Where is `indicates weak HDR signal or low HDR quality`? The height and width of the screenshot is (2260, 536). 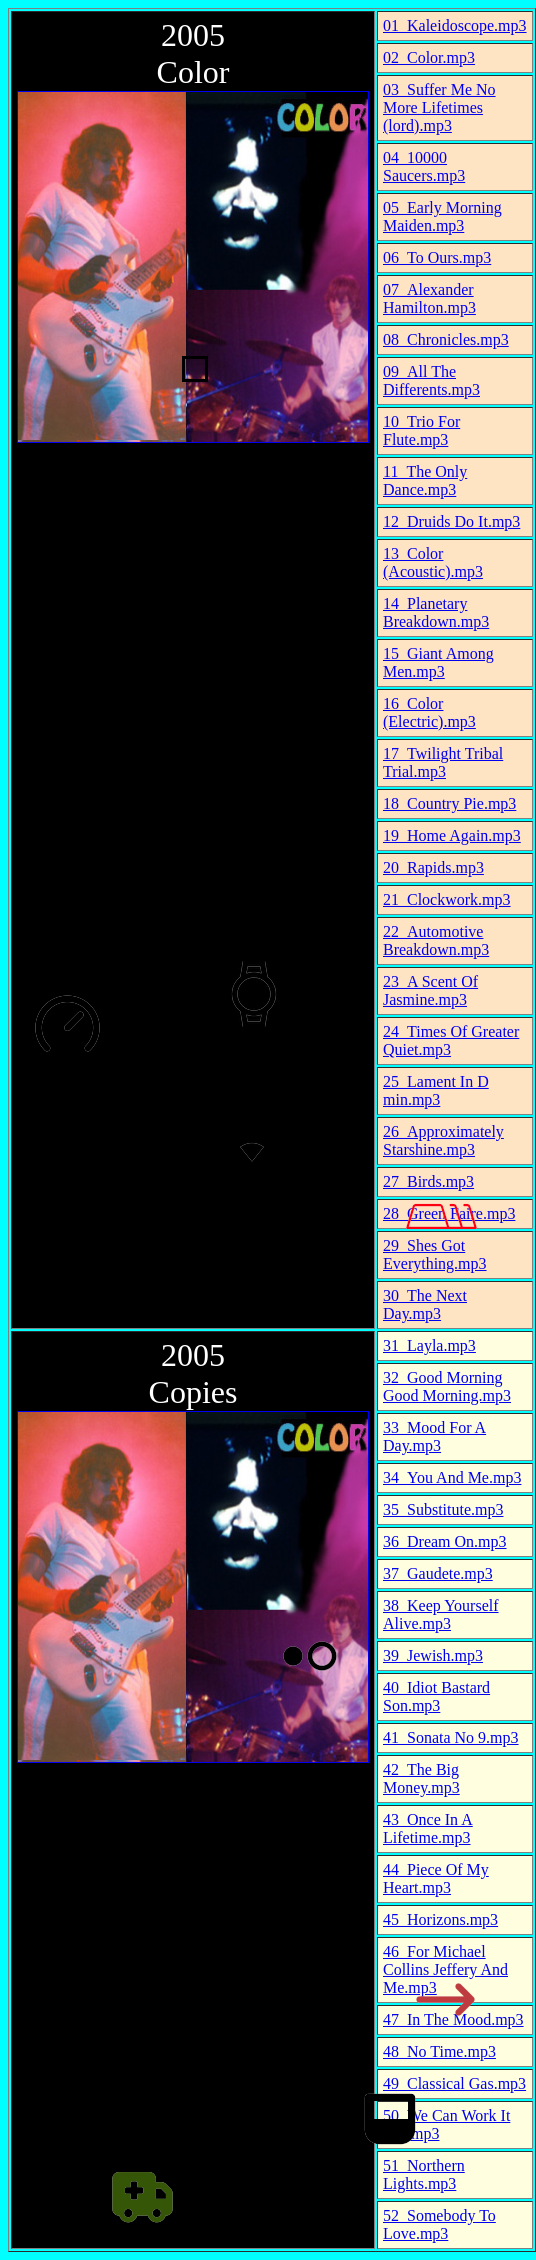
indicates weak HDR signal or low HDR quality is located at coordinates (310, 1656).